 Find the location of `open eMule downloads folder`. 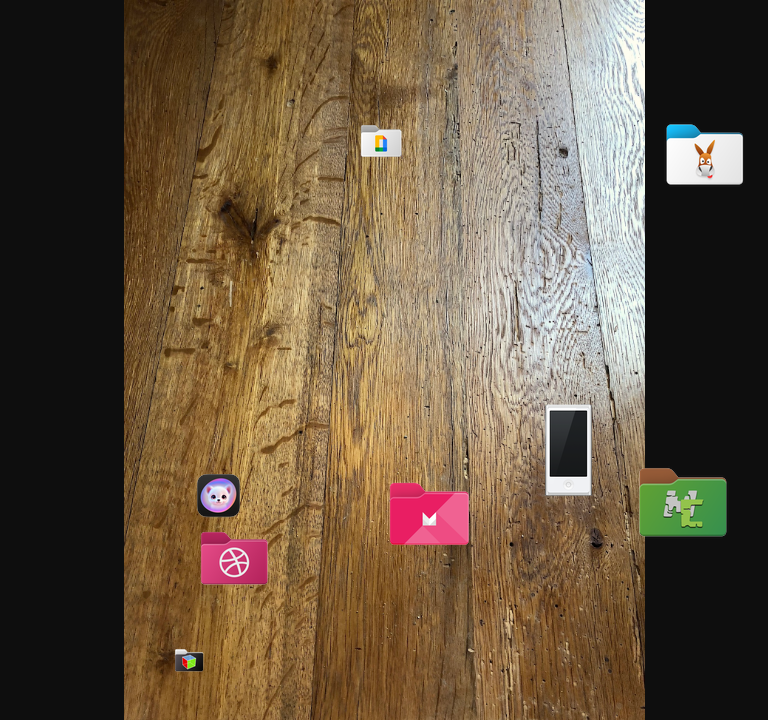

open eMule downloads folder is located at coordinates (704, 156).